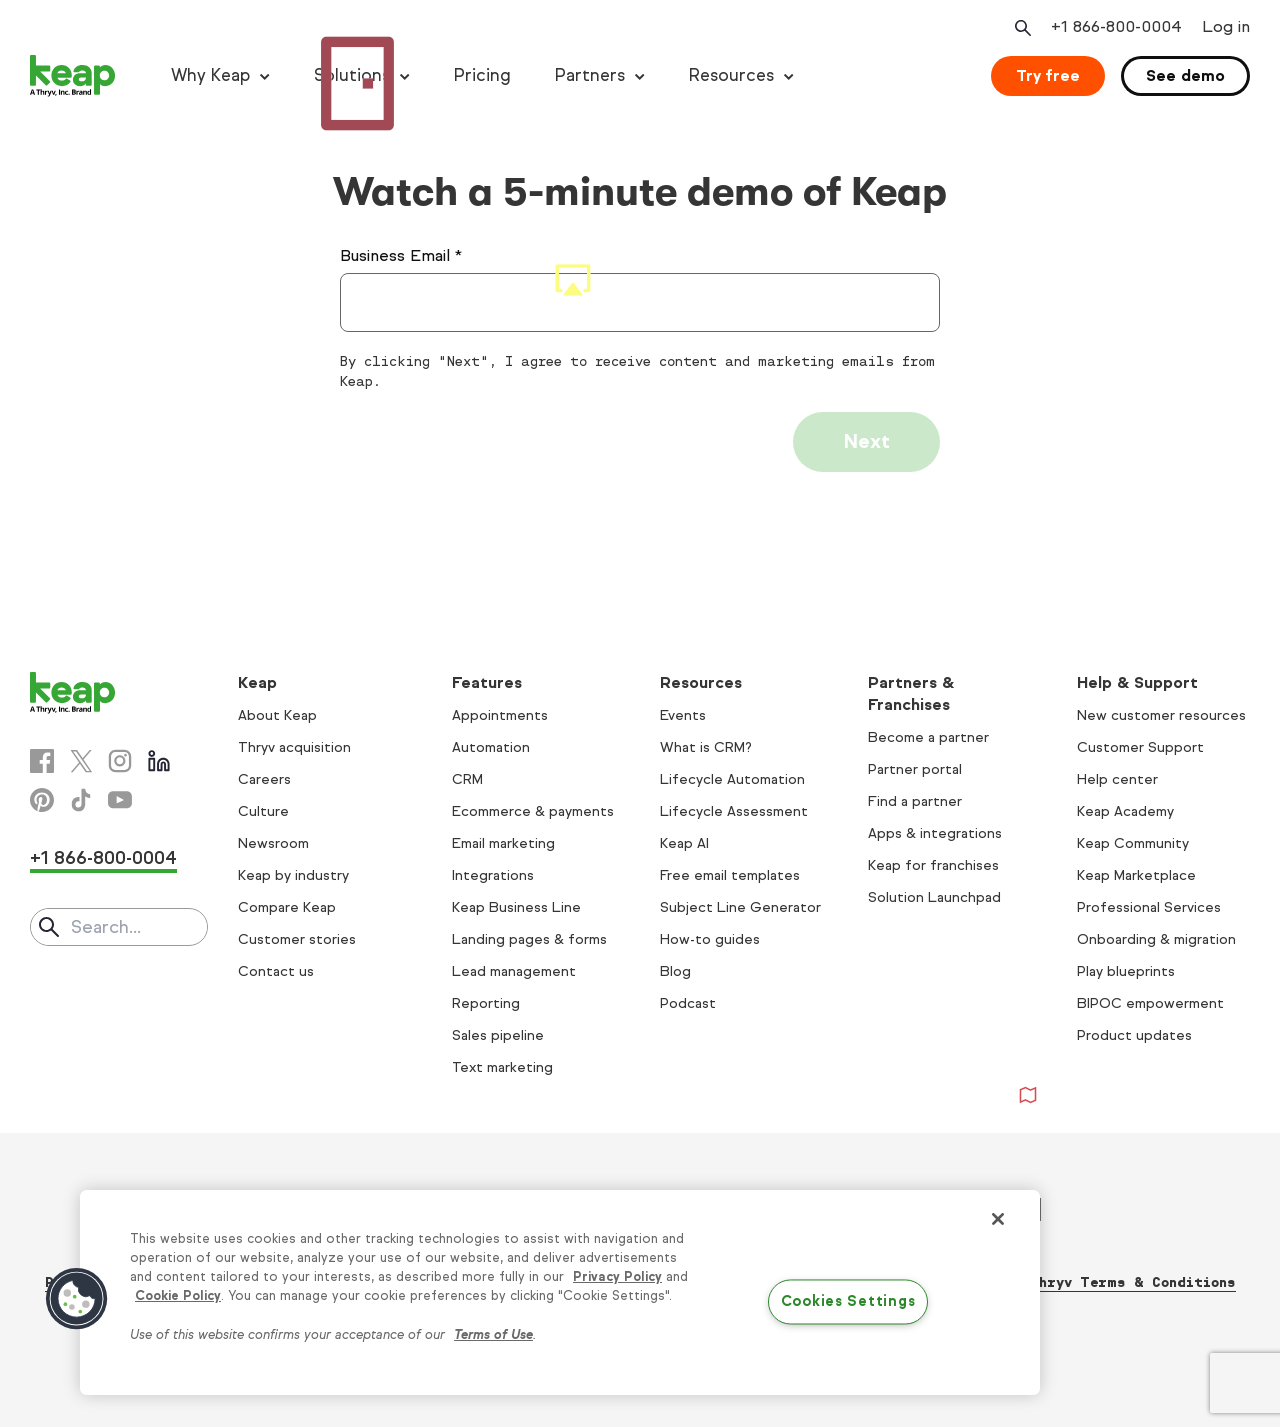 This screenshot has width=1280, height=1427. Describe the element at coordinates (573, 280) in the screenshot. I see `stream content to an airplay-enabled device` at that location.